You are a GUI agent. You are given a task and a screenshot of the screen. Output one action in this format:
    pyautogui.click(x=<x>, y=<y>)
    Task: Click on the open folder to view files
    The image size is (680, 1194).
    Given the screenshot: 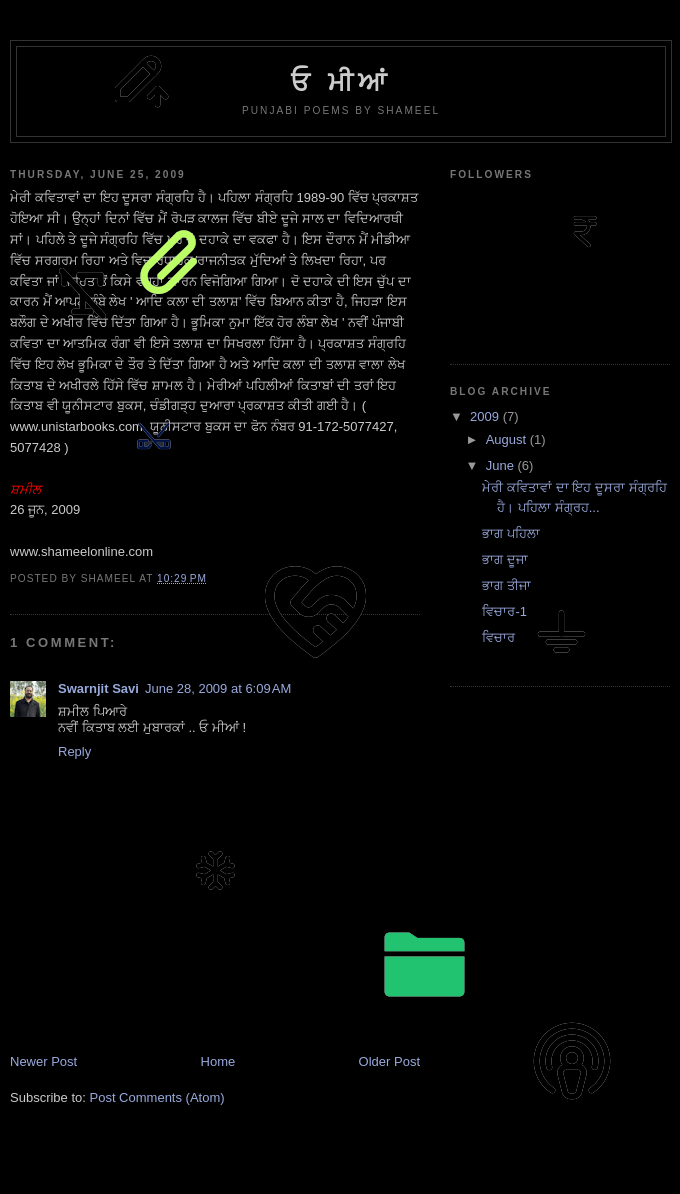 What is the action you would take?
    pyautogui.click(x=424, y=964)
    